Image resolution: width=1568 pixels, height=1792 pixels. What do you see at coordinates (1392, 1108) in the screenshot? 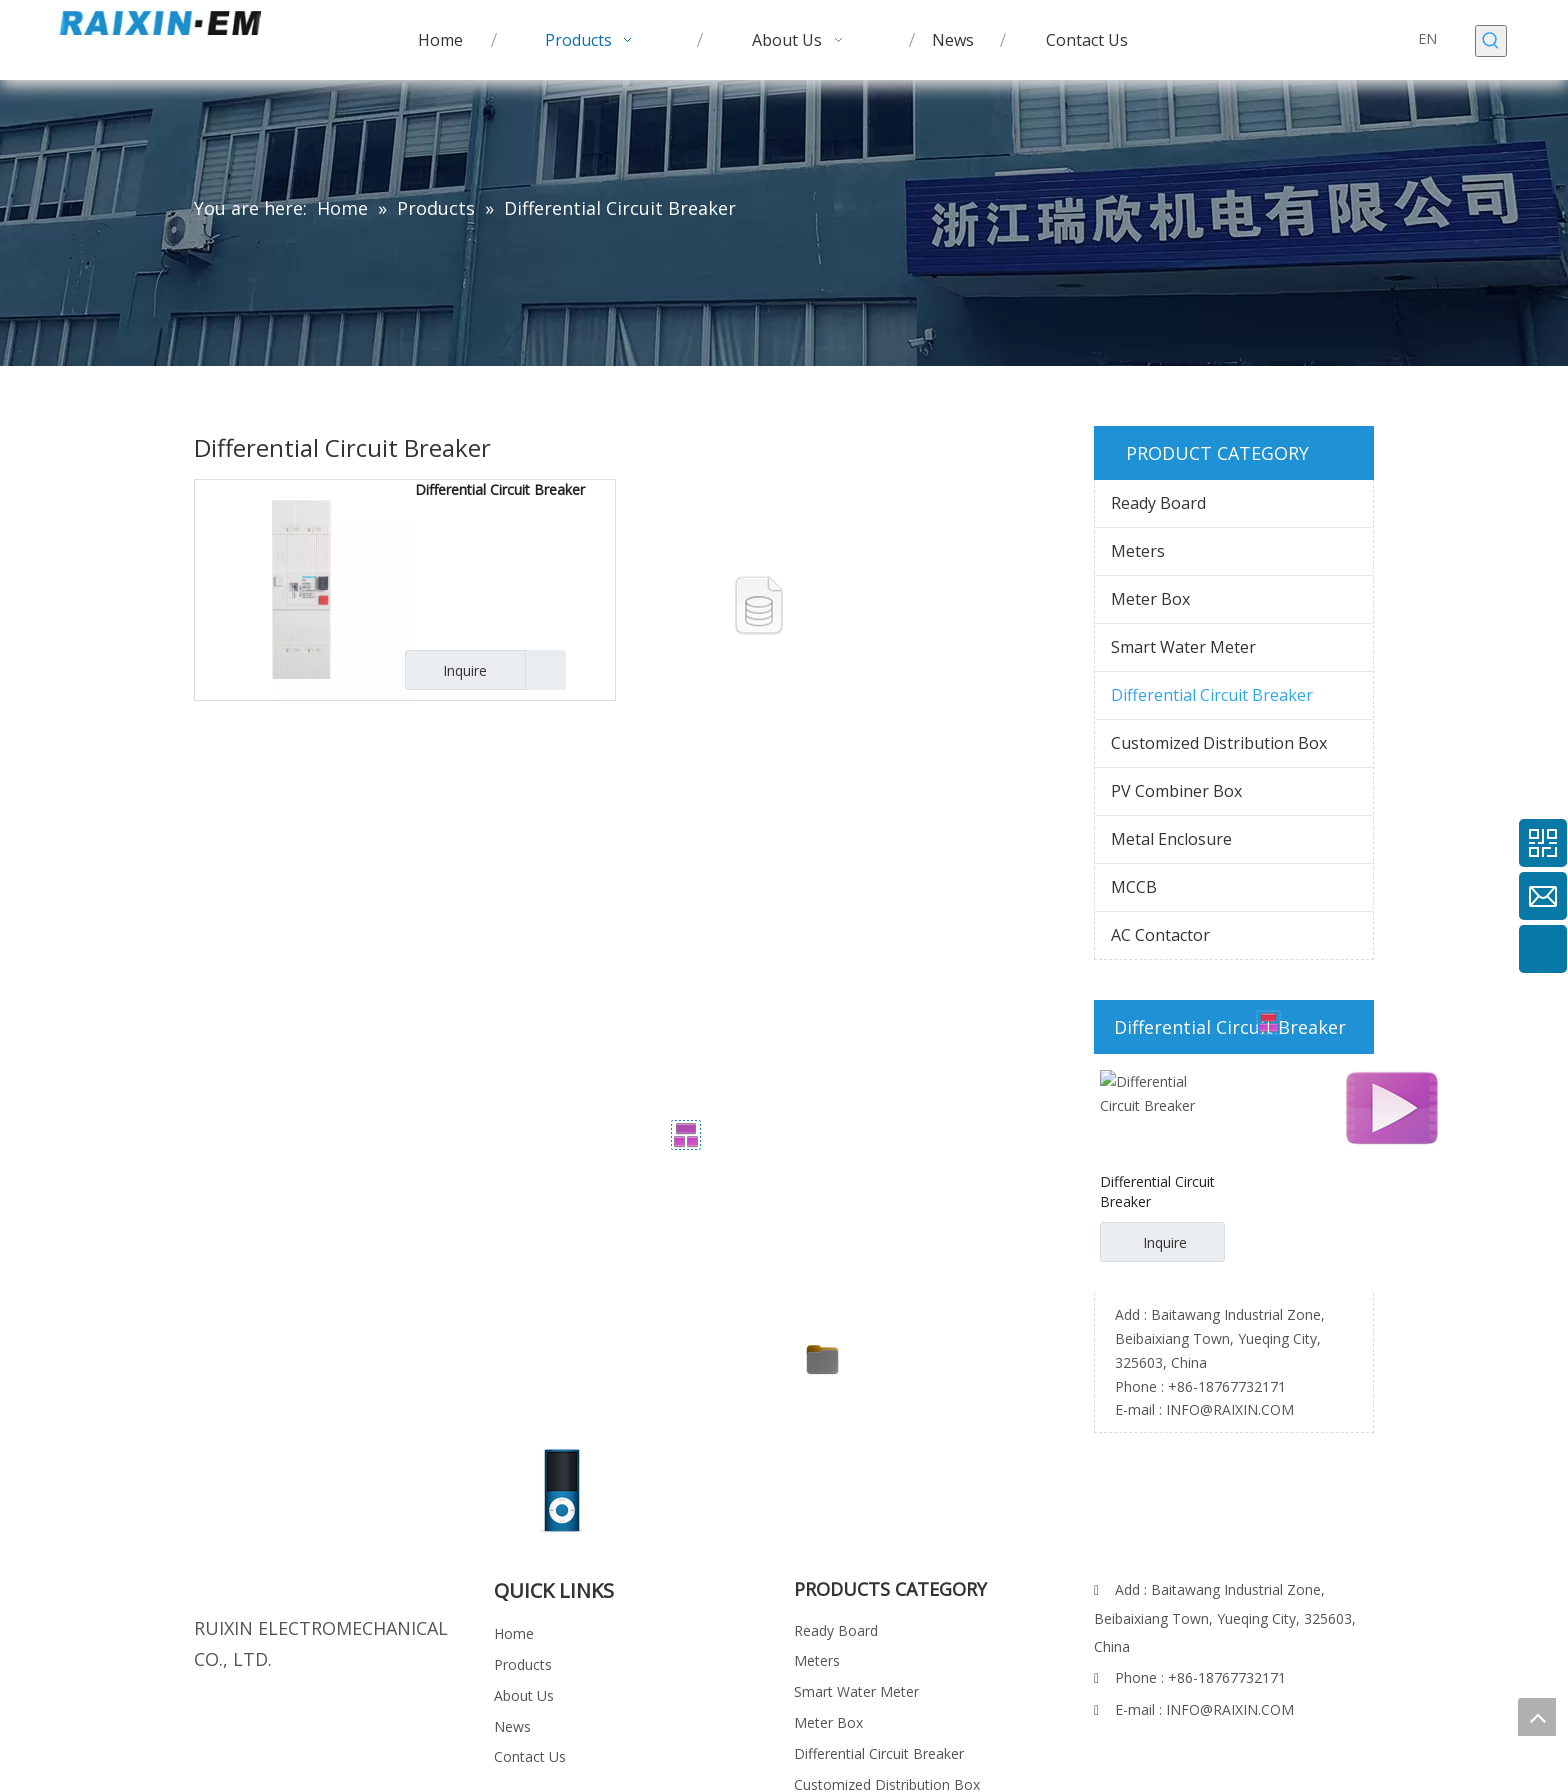
I see `open celluloid media player` at bounding box center [1392, 1108].